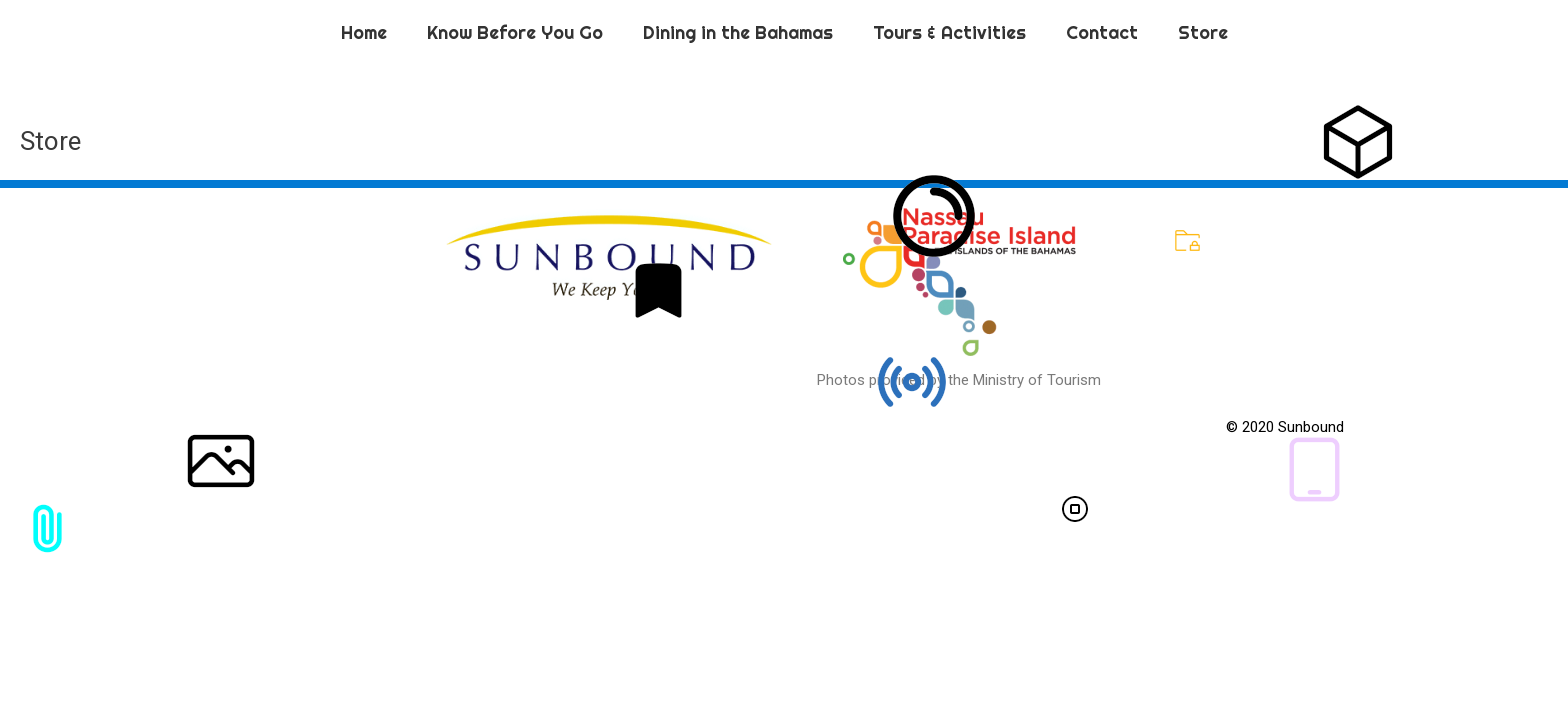 This screenshot has width=1568, height=720. What do you see at coordinates (1358, 142) in the screenshot?
I see `view 3D model or object` at bounding box center [1358, 142].